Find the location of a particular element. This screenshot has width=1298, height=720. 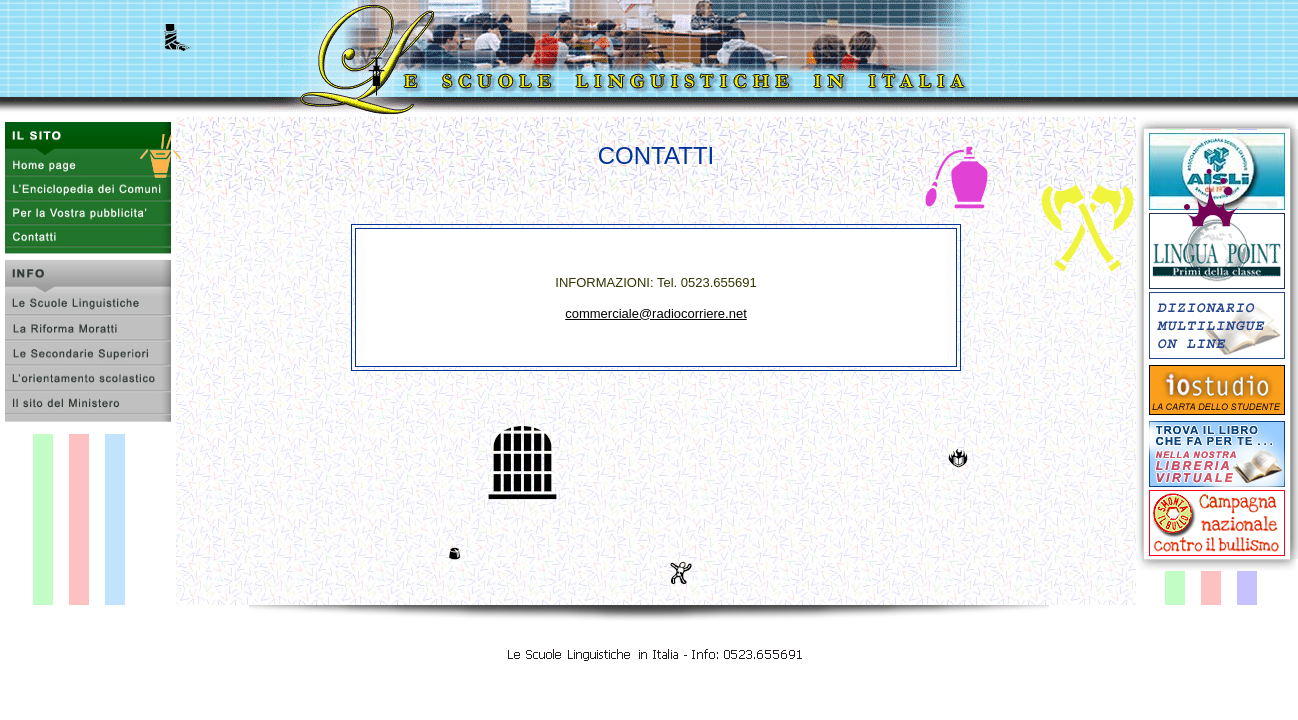

access health or medical settings is located at coordinates (376, 76).